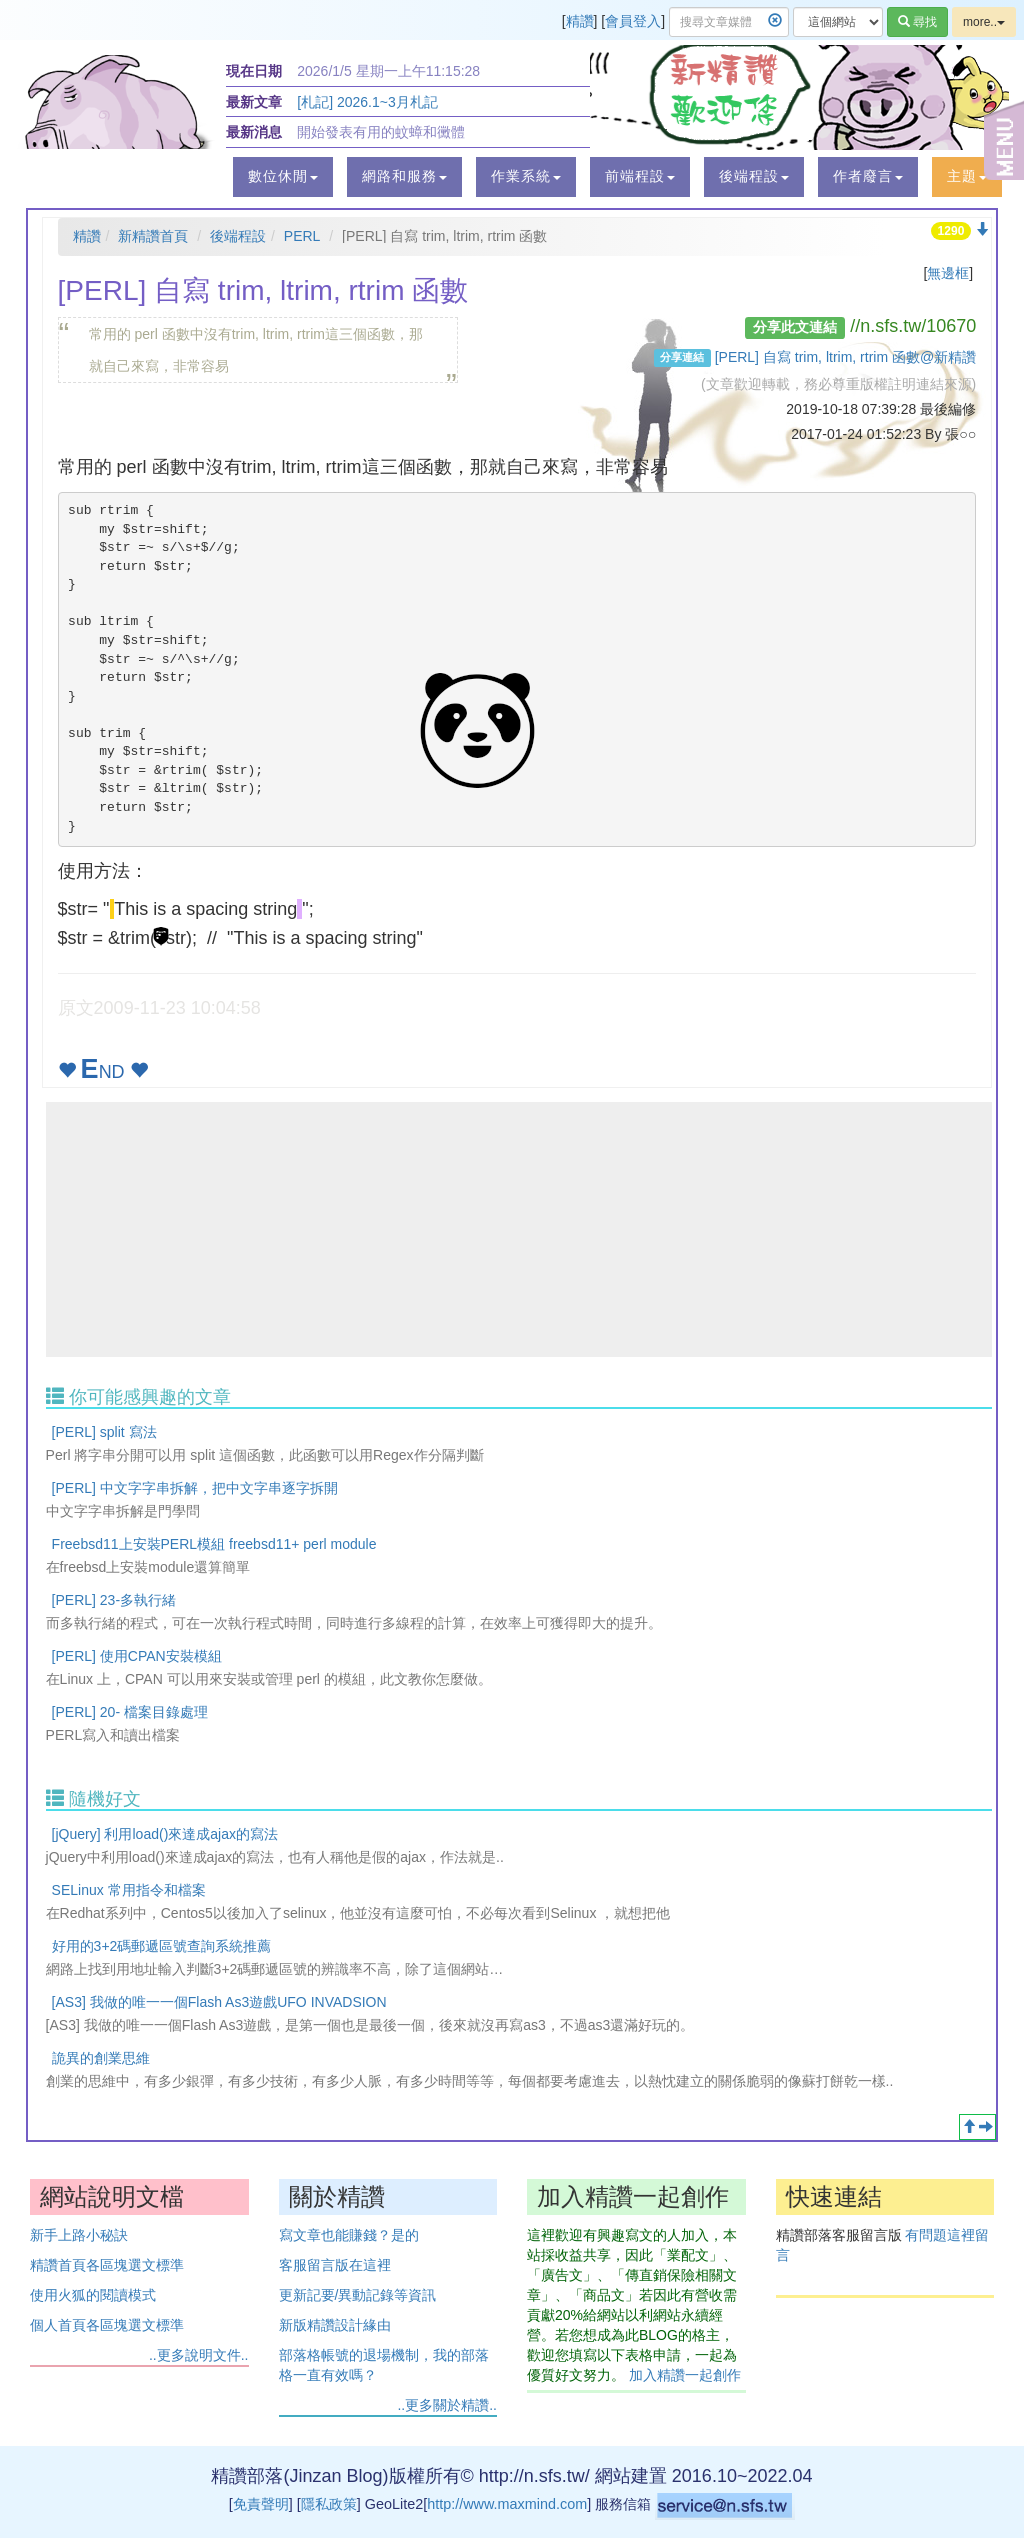 The width and height of the screenshot is (1024, 2538). I want to click on open the foodpanda app, so click(477, 730).